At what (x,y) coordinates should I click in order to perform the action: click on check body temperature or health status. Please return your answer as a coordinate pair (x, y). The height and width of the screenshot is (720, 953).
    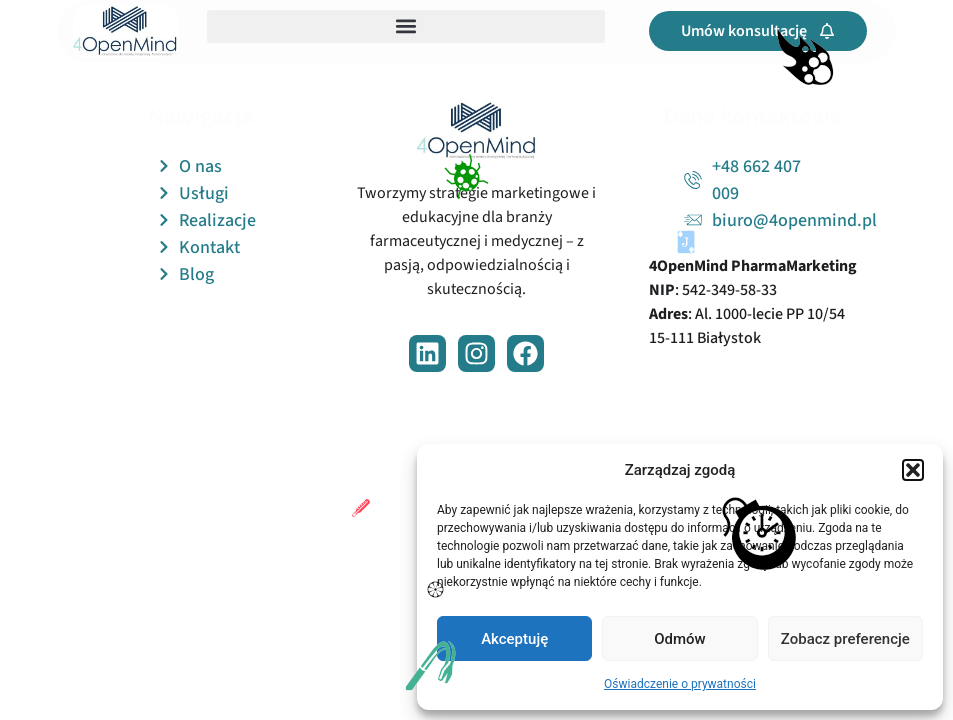
    Looking at the image, I should click on (361, 508).